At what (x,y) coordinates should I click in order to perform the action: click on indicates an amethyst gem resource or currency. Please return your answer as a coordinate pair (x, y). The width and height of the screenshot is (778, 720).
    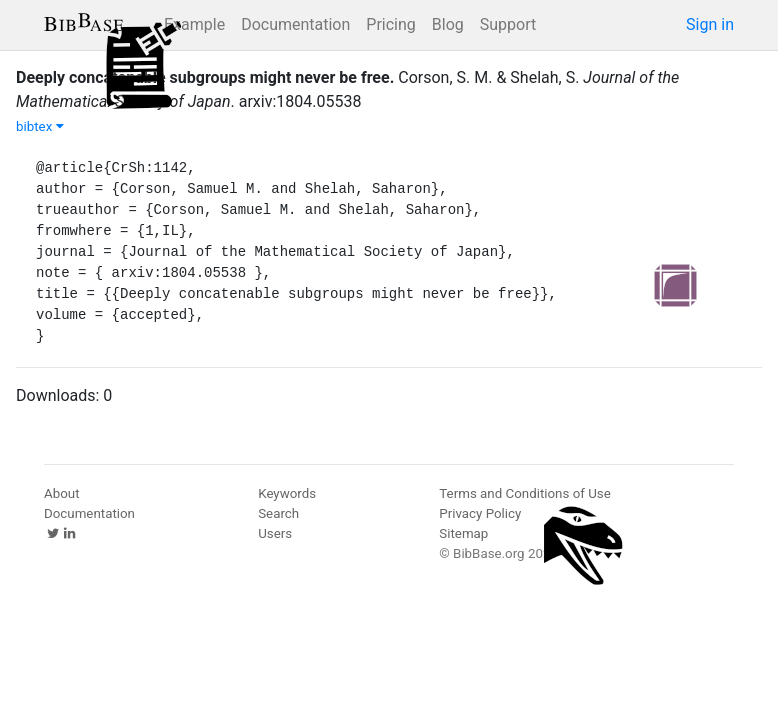
    Looking at the image, I should click on (675, 285).